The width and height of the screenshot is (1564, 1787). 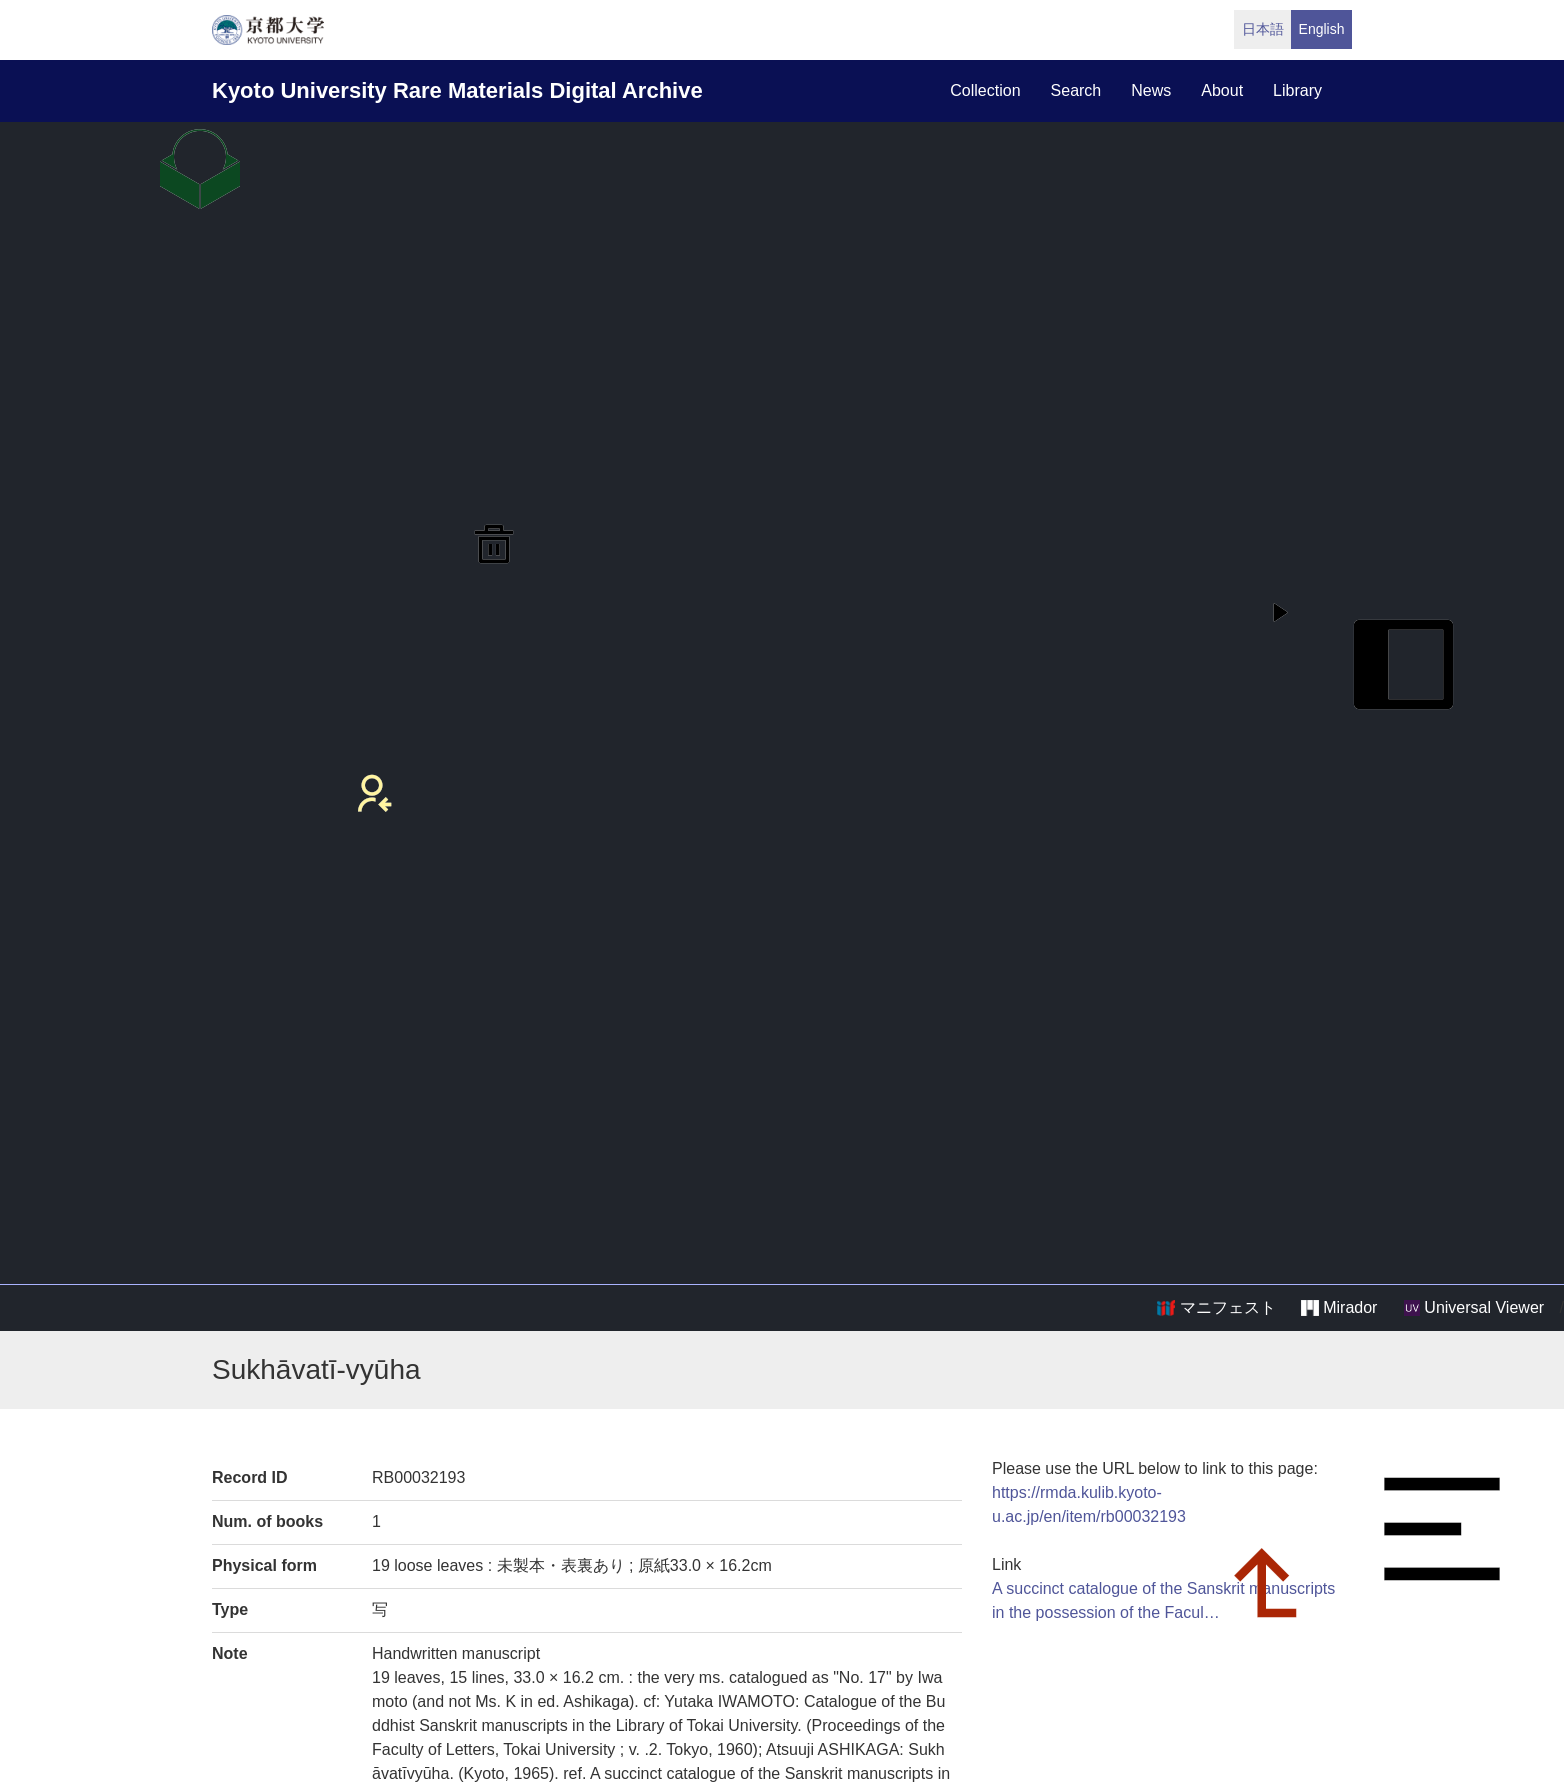 What do you see at coordinates (1278, 612) in the screenshot?
I see `play media content` at bounding box center [1278, 612].